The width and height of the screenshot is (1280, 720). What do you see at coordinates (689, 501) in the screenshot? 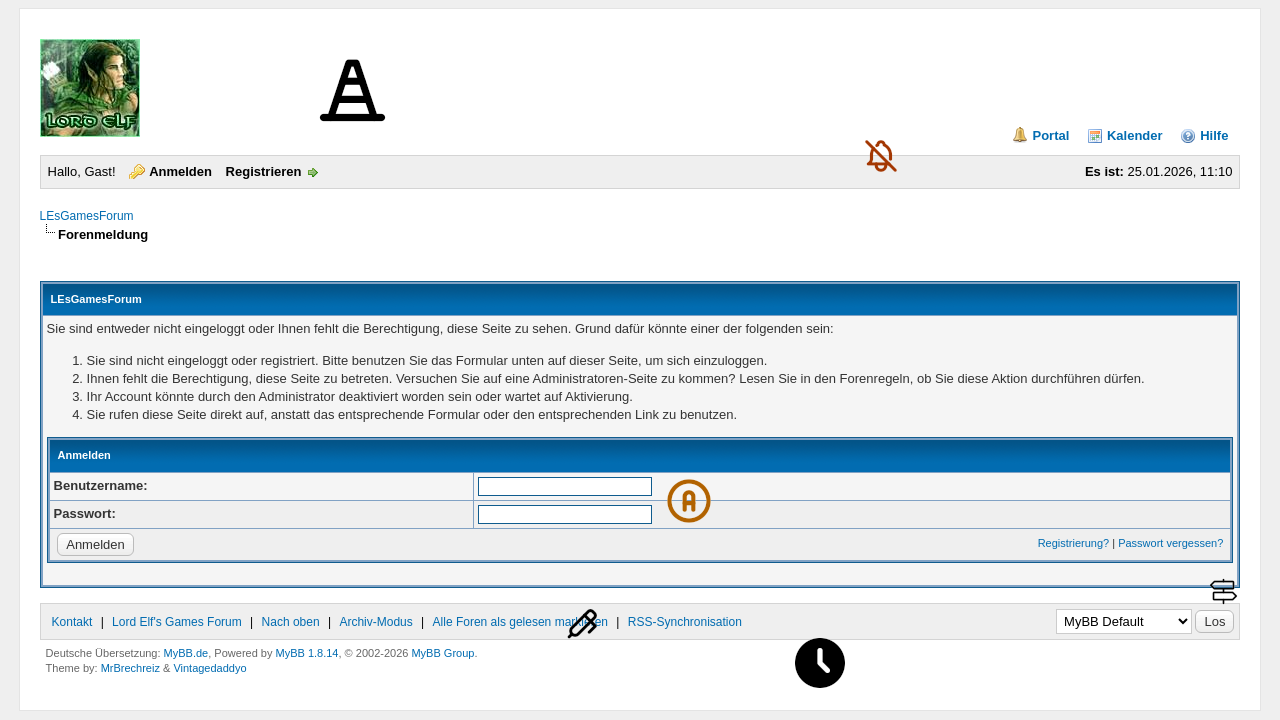
I see `indicates an "A" grade or rating` at bounding box center [689, 501].